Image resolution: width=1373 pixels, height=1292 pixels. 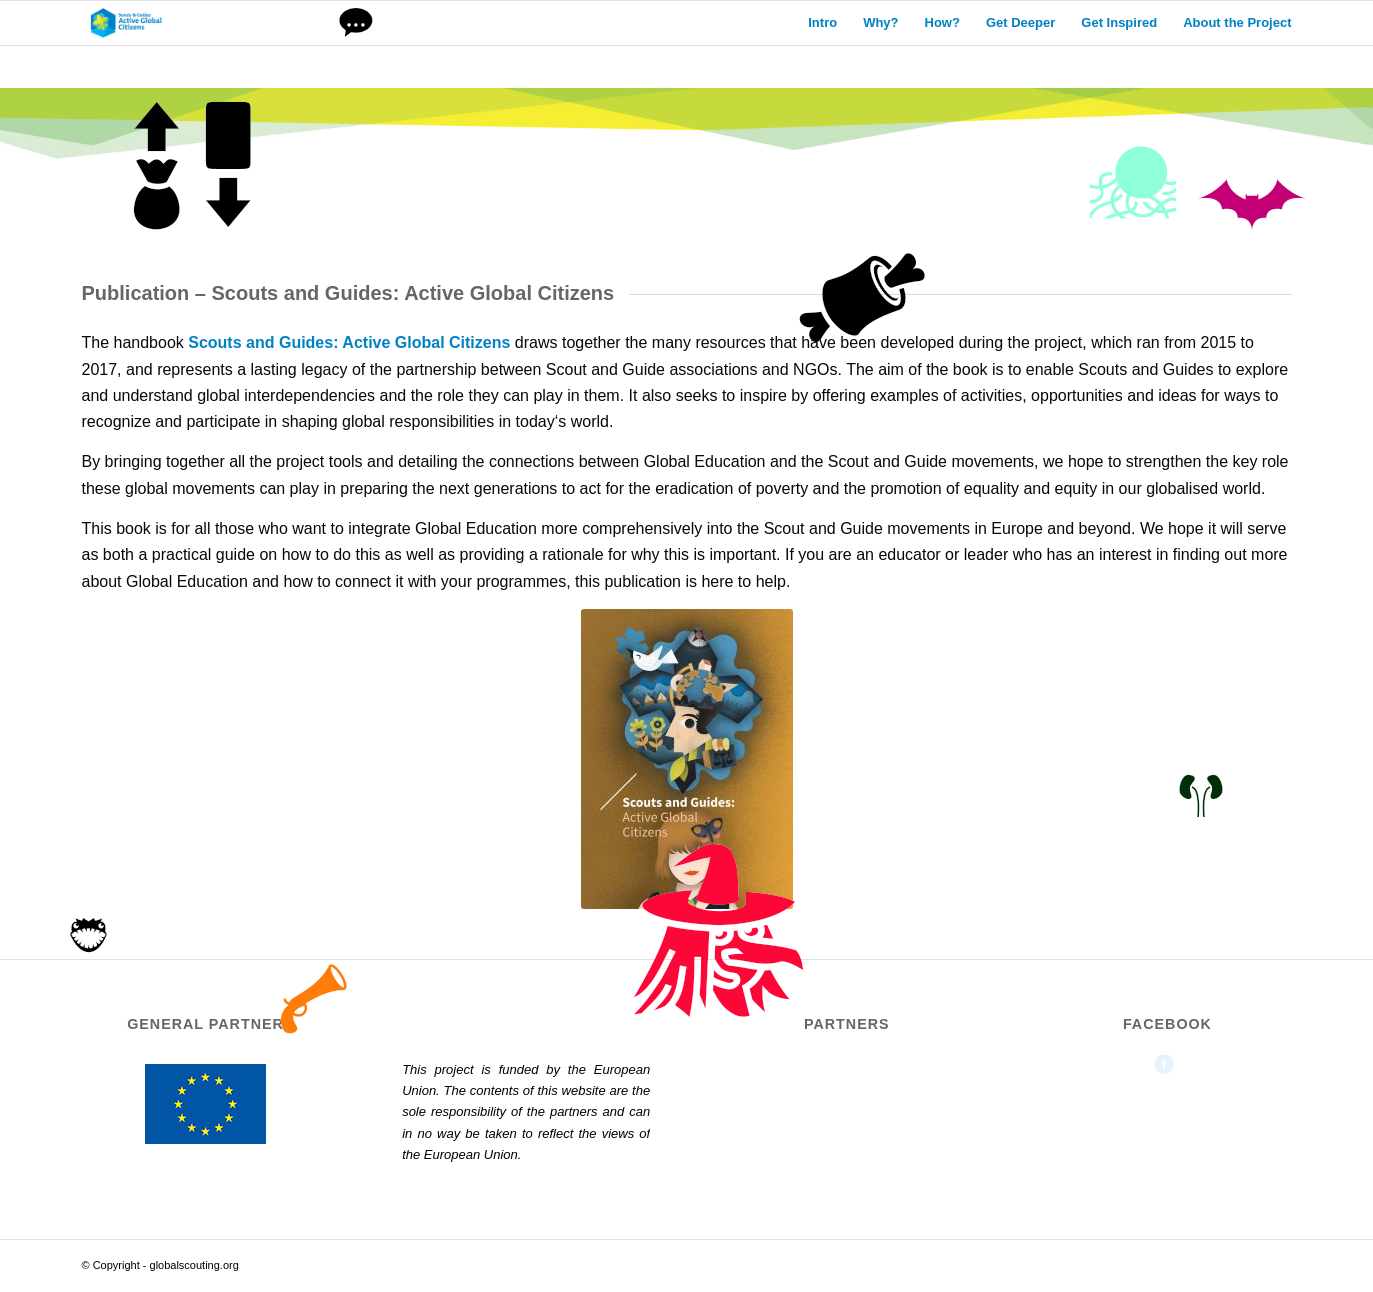 I want to click on select blunderbuss weapon in game inventory, so click(x=314, y=999).